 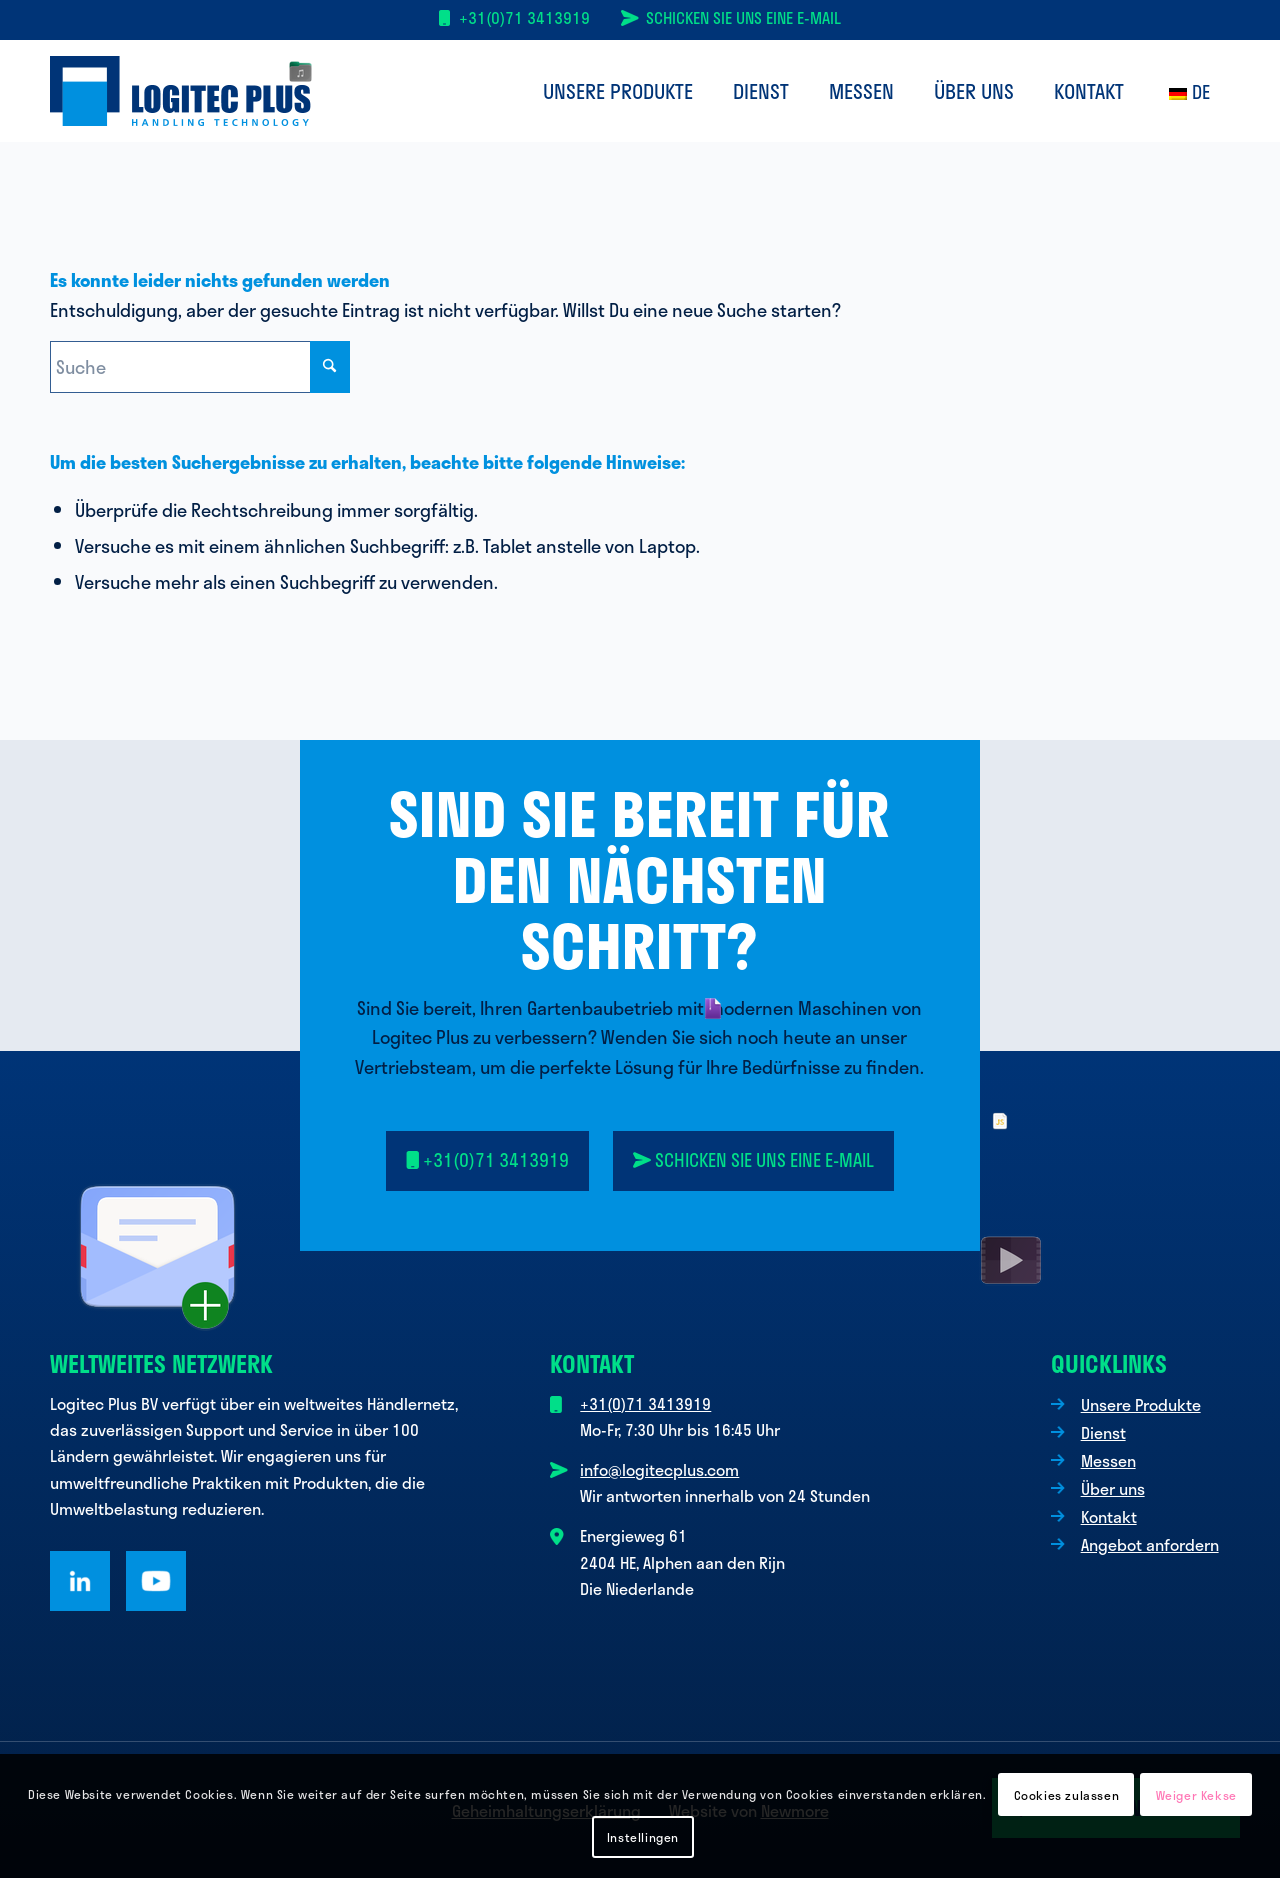 What do you see at coordinates (1011, 1256) in the screenshot?
I see `a video file type indicator` at bounding box center [1011, 1256].